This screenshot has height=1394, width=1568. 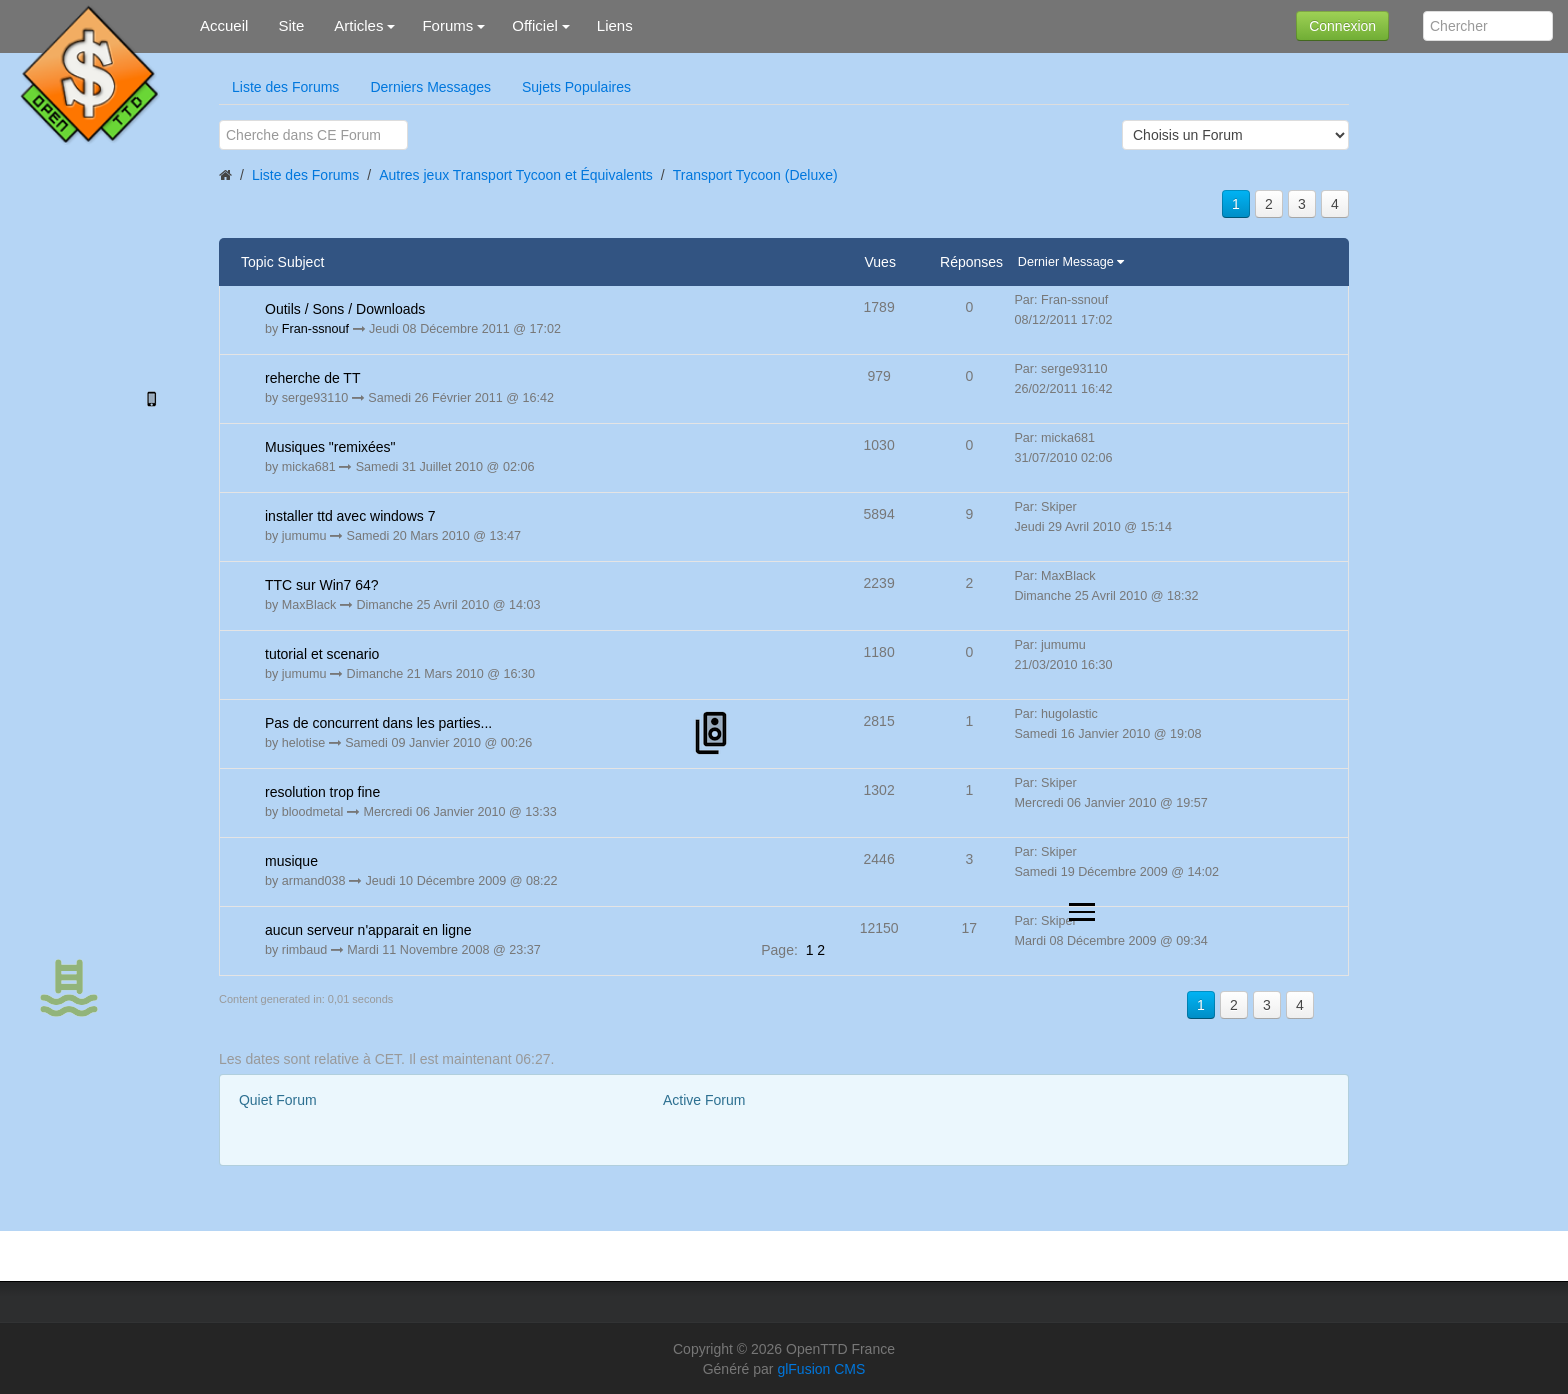 I want to click on indicates swimming pool amenity available, so click(x=69, y=988).